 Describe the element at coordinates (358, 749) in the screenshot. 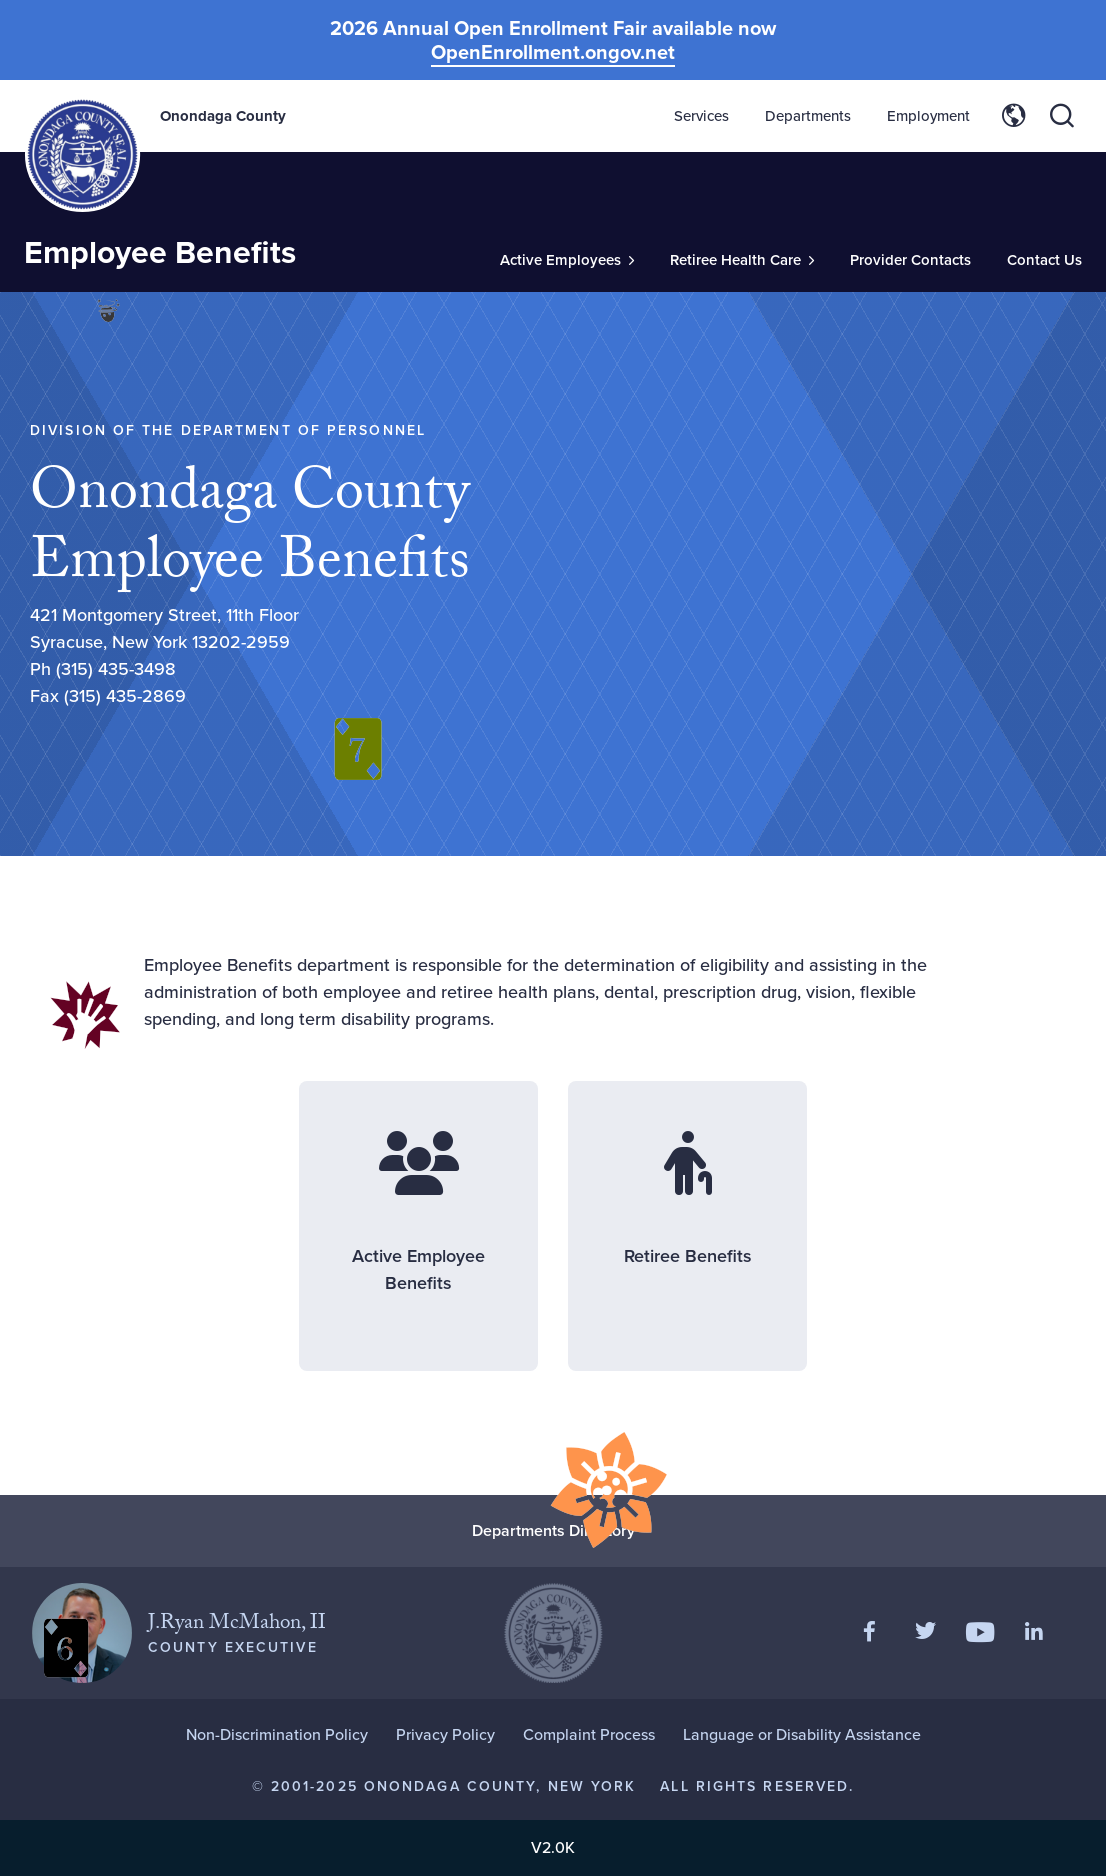

I see `seven of diamonds playing card` at that location.